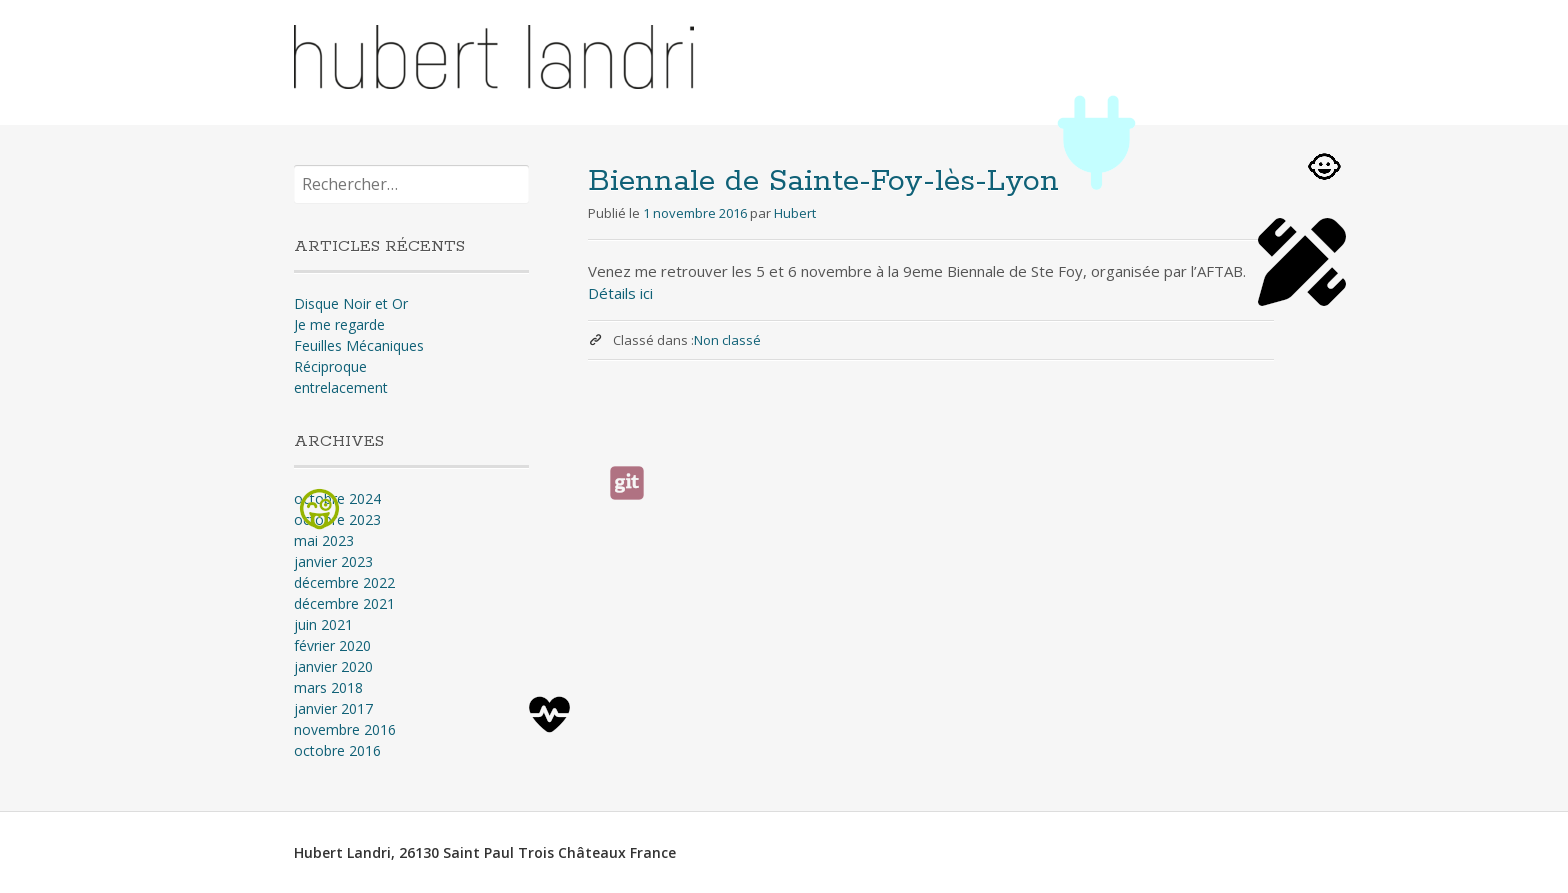 Image resolution: width=1568 pixels, height=893 pixels. Describe the element at coordinates (627, 483) in the screenshot. I see `git version control logo` at that location.